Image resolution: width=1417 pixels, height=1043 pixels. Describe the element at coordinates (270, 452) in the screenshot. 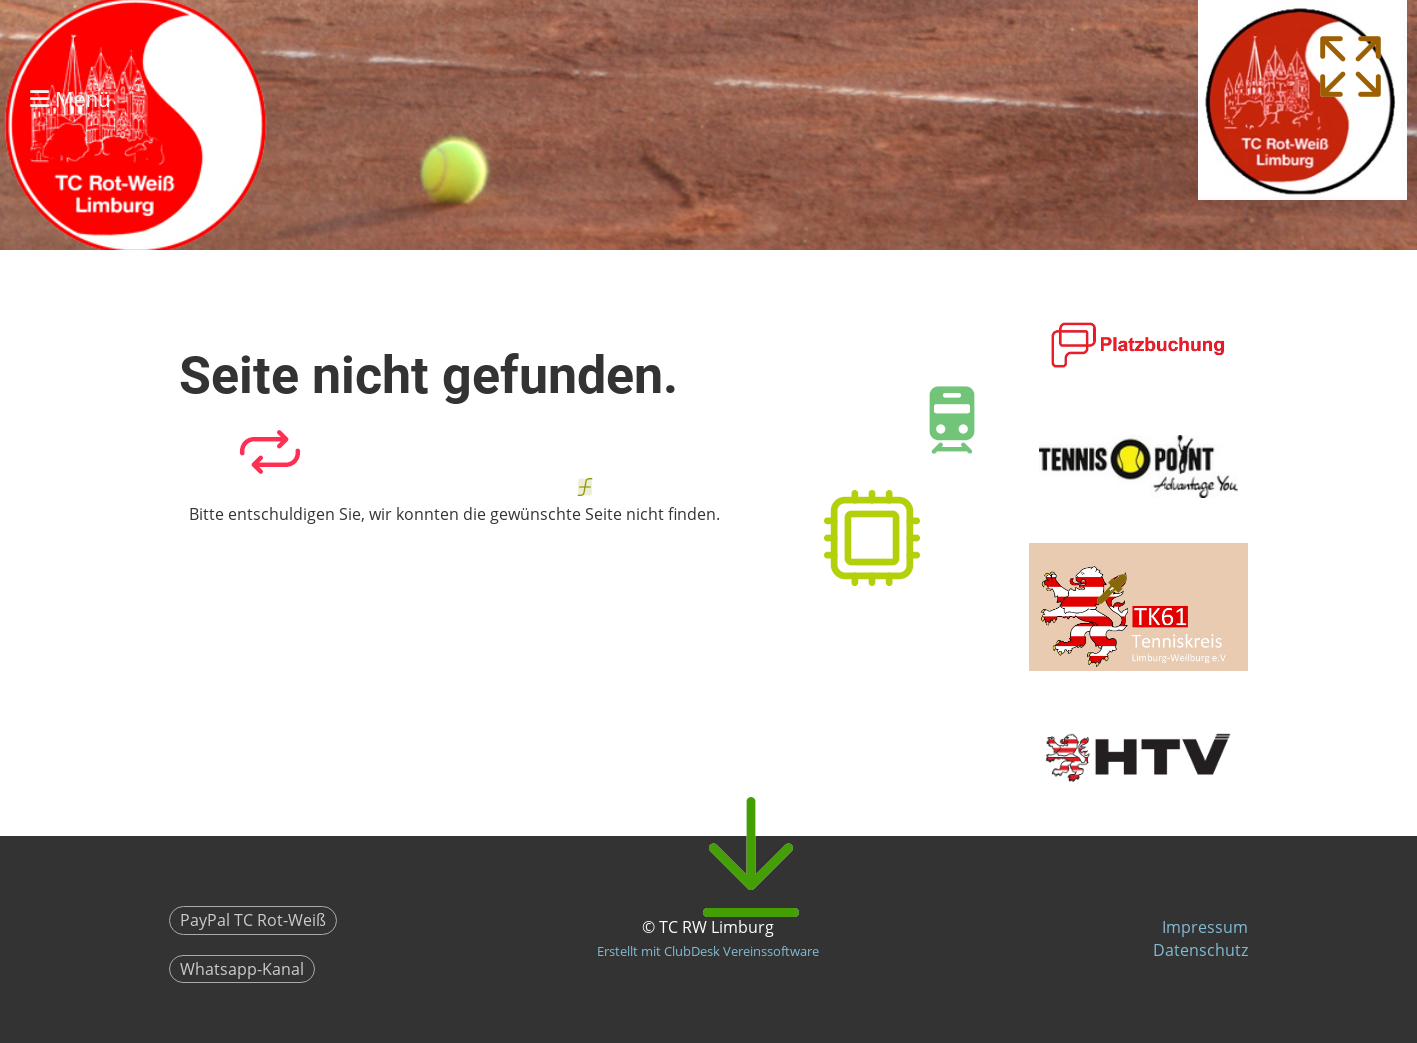

I see `enable repeat mode for playback` at that location.